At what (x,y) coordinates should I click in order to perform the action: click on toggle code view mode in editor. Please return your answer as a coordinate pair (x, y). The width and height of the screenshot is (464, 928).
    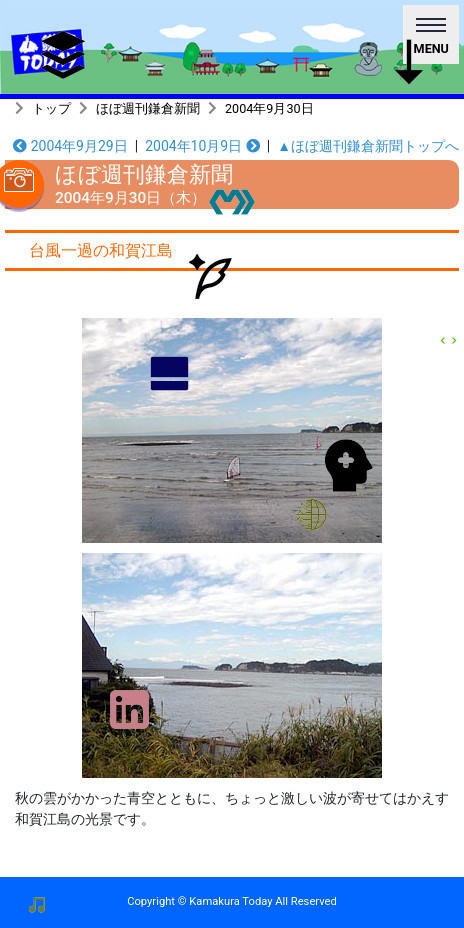
    Looking at the image, I should click on (448, 340).